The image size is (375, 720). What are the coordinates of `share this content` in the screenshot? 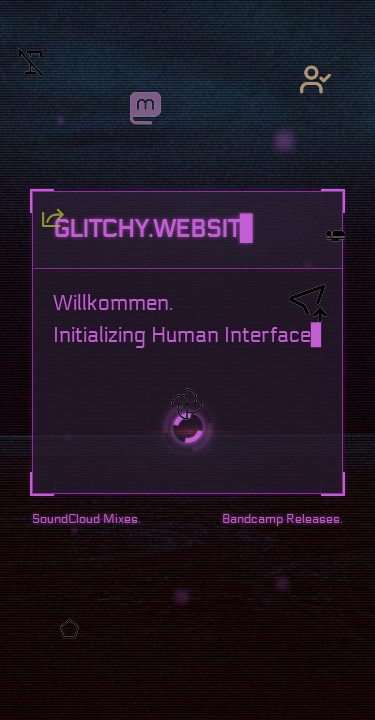 It's located at (53, 217).